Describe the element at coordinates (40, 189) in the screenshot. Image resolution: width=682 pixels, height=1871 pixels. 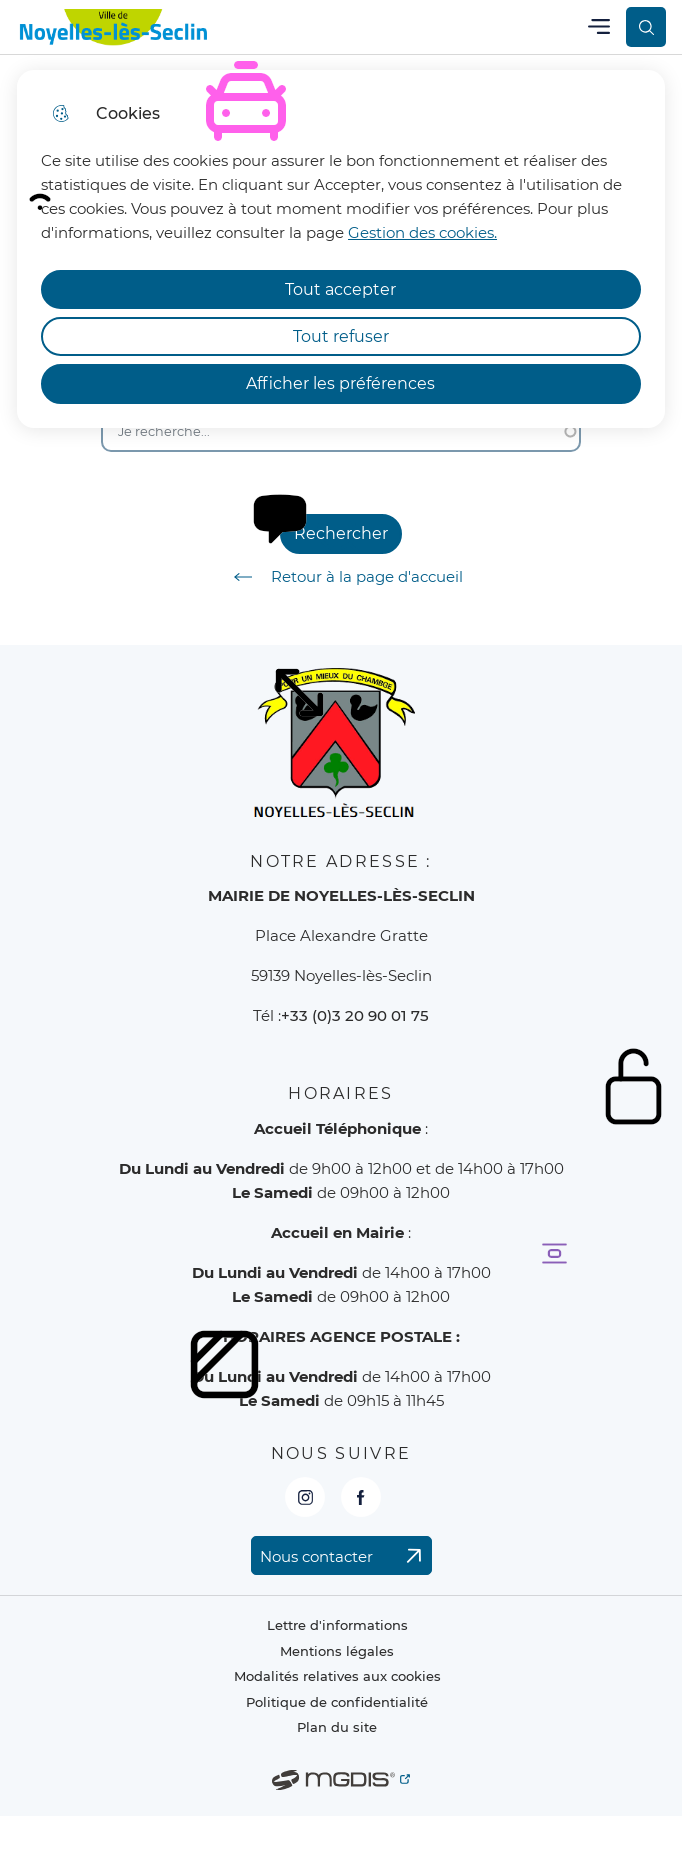
I see `indicates weak wifi signal strength` at that location.